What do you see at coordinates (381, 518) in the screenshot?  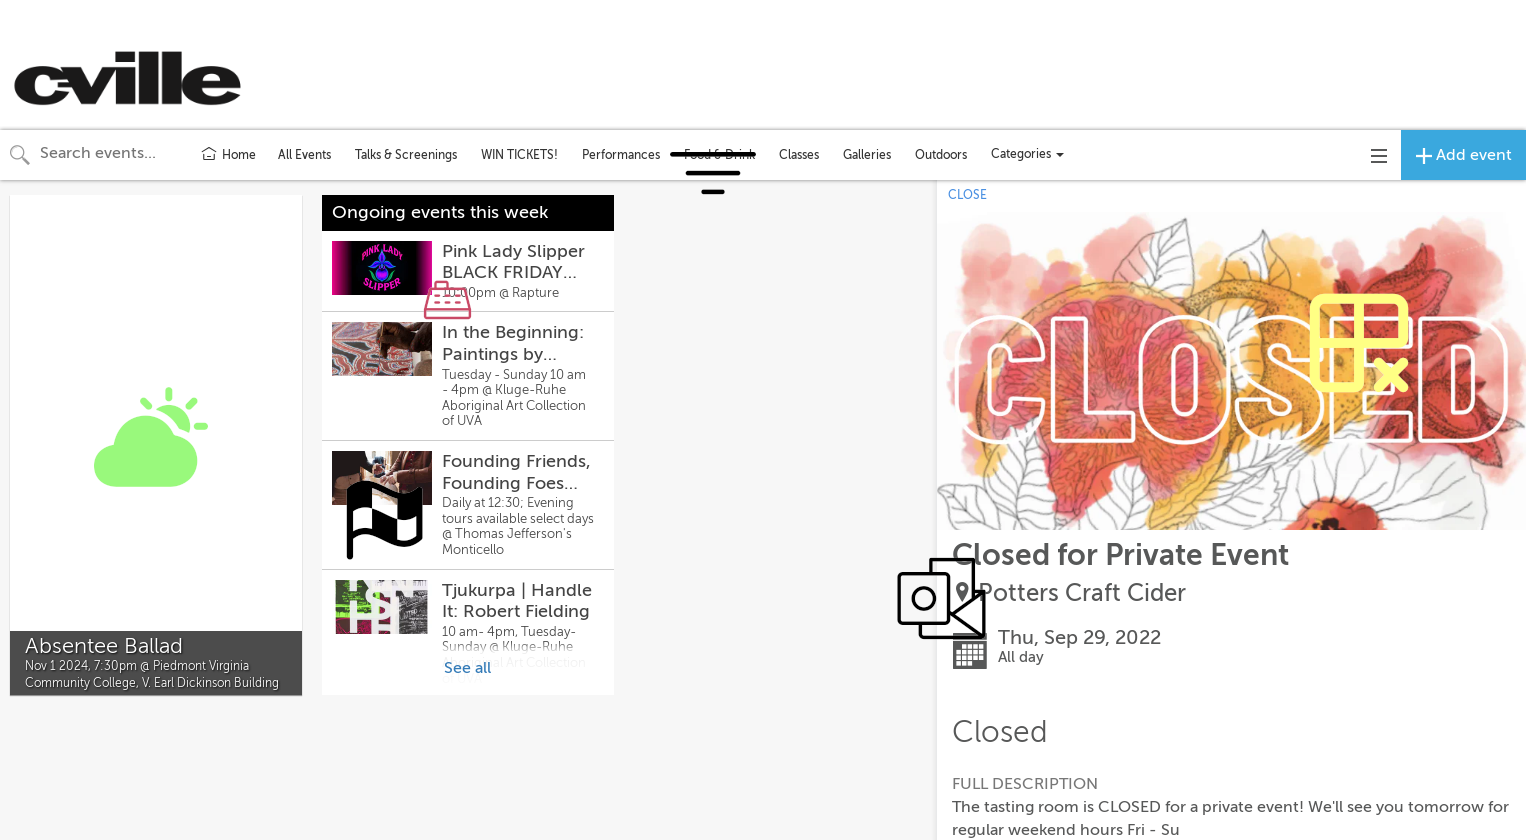 I see `indicates completion or finish line` at bounding box center [381, 518].